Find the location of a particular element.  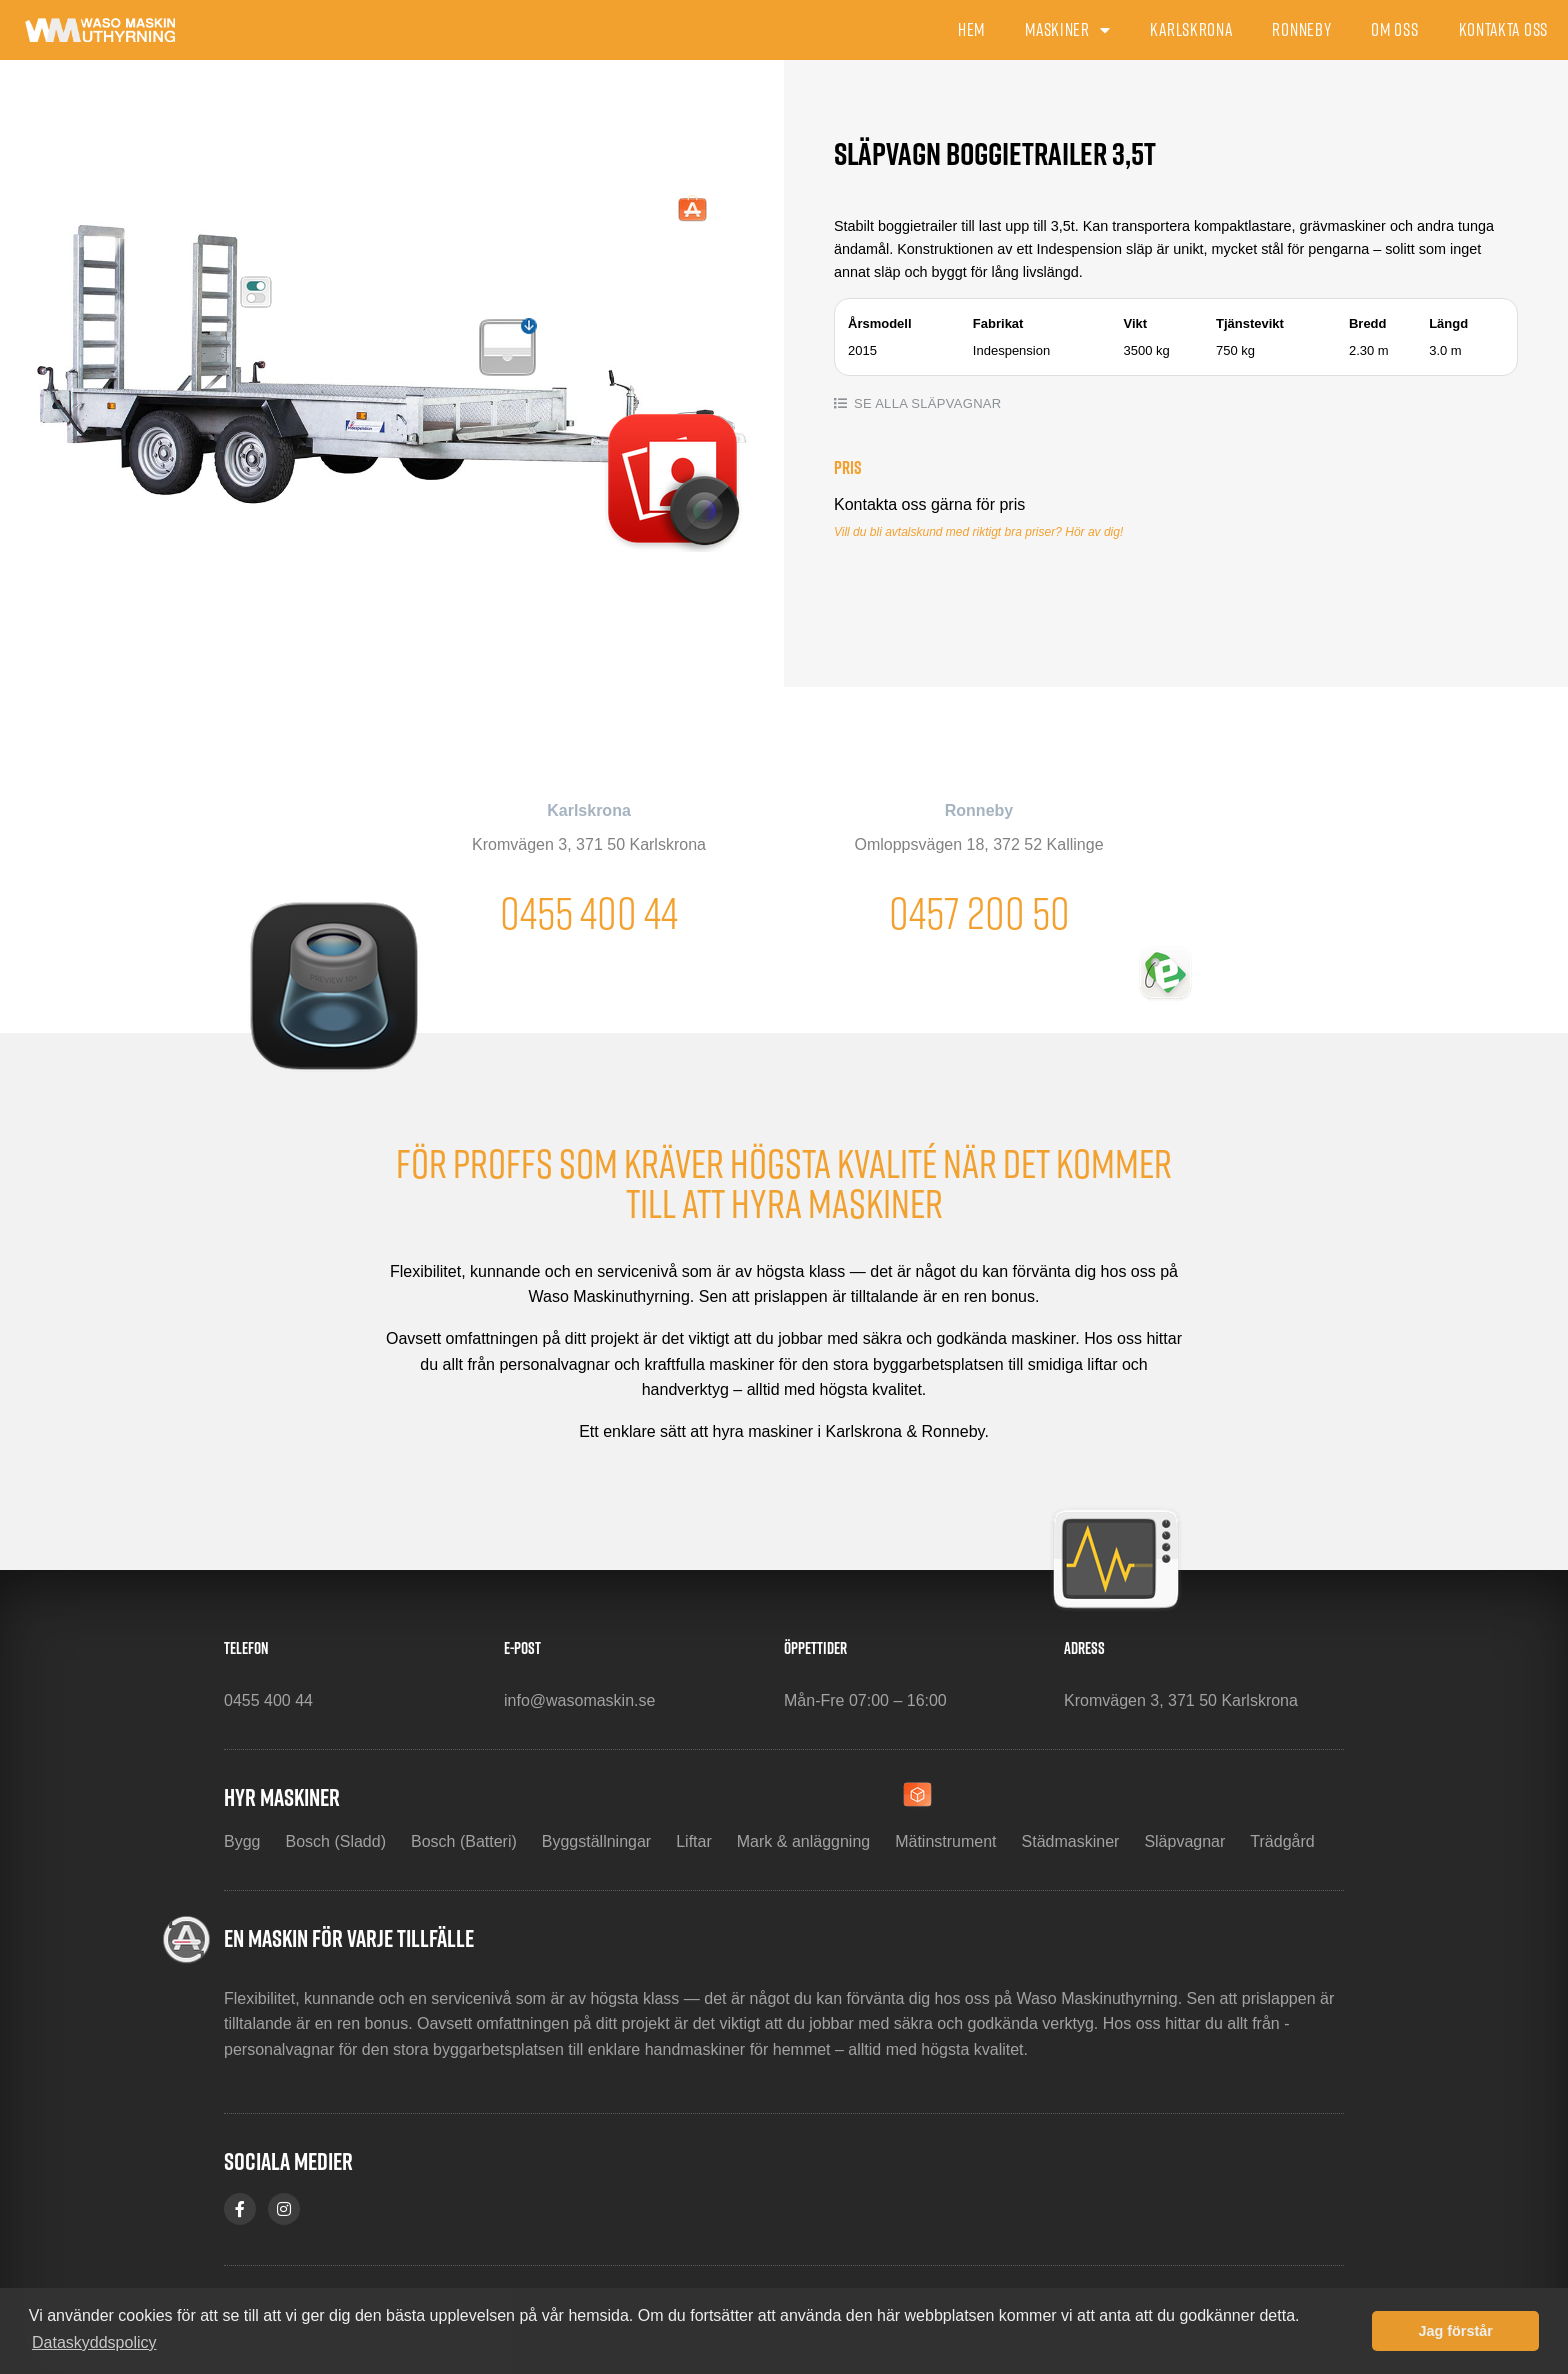

open your email inbox is located at coordinates (507, 347).